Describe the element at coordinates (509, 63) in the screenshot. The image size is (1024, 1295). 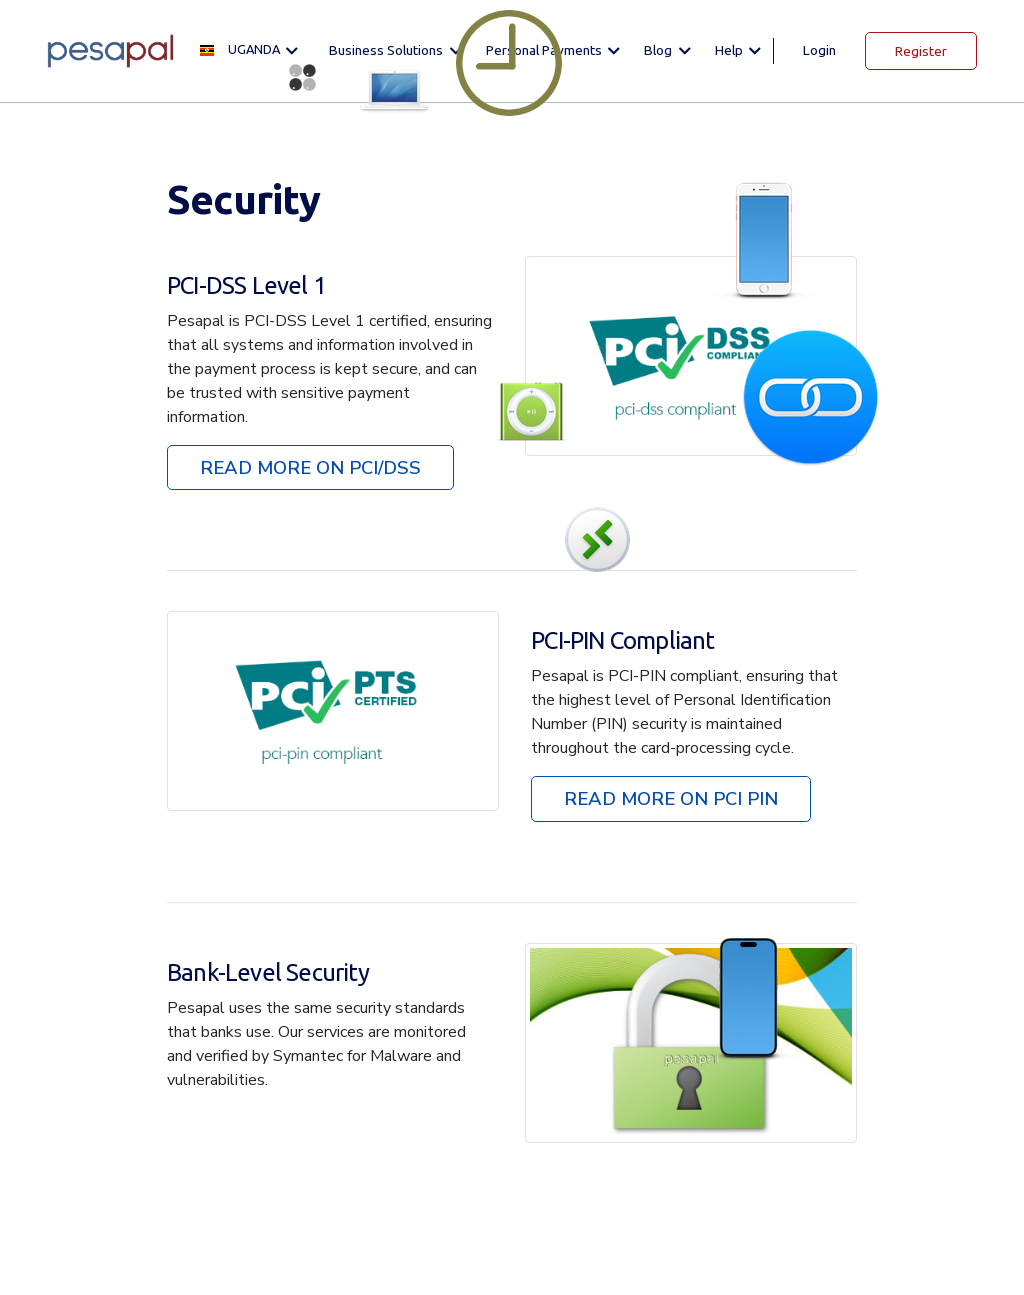
I see `view recently used emojis` at that location.